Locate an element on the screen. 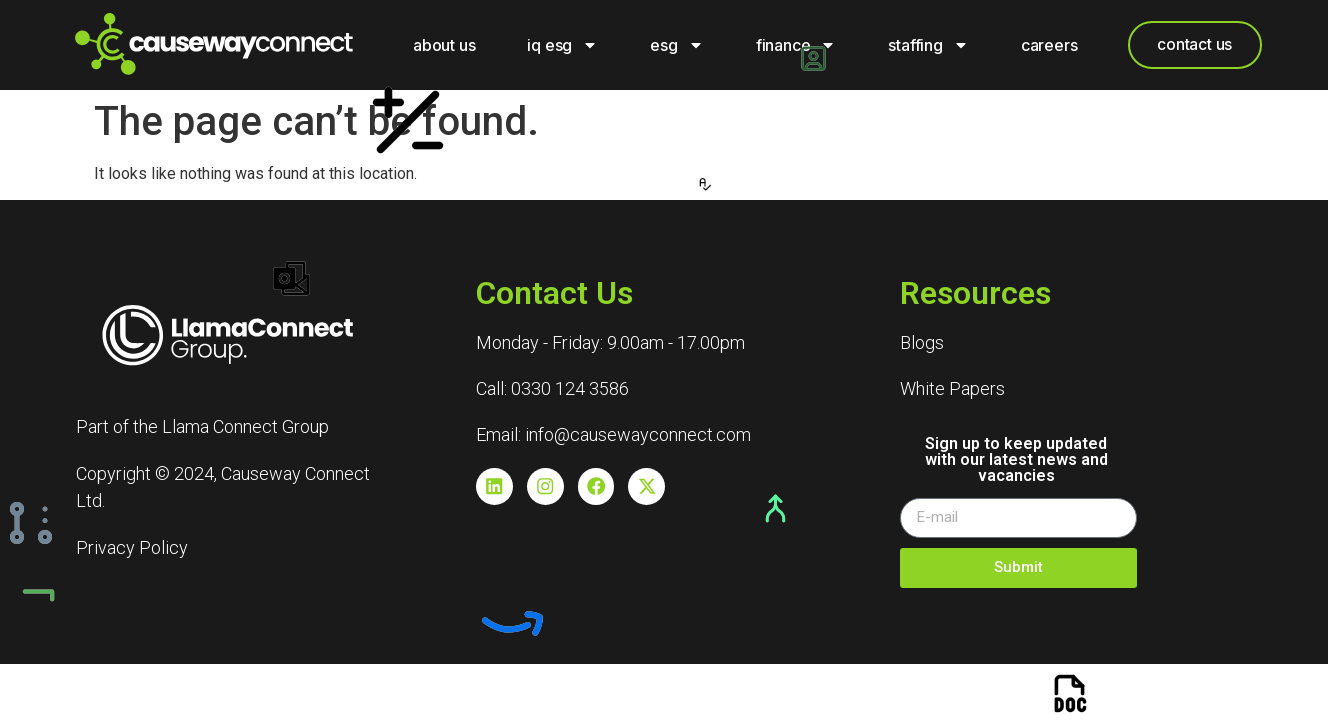  visit amazon website or app is located at coordinates (512, 623).